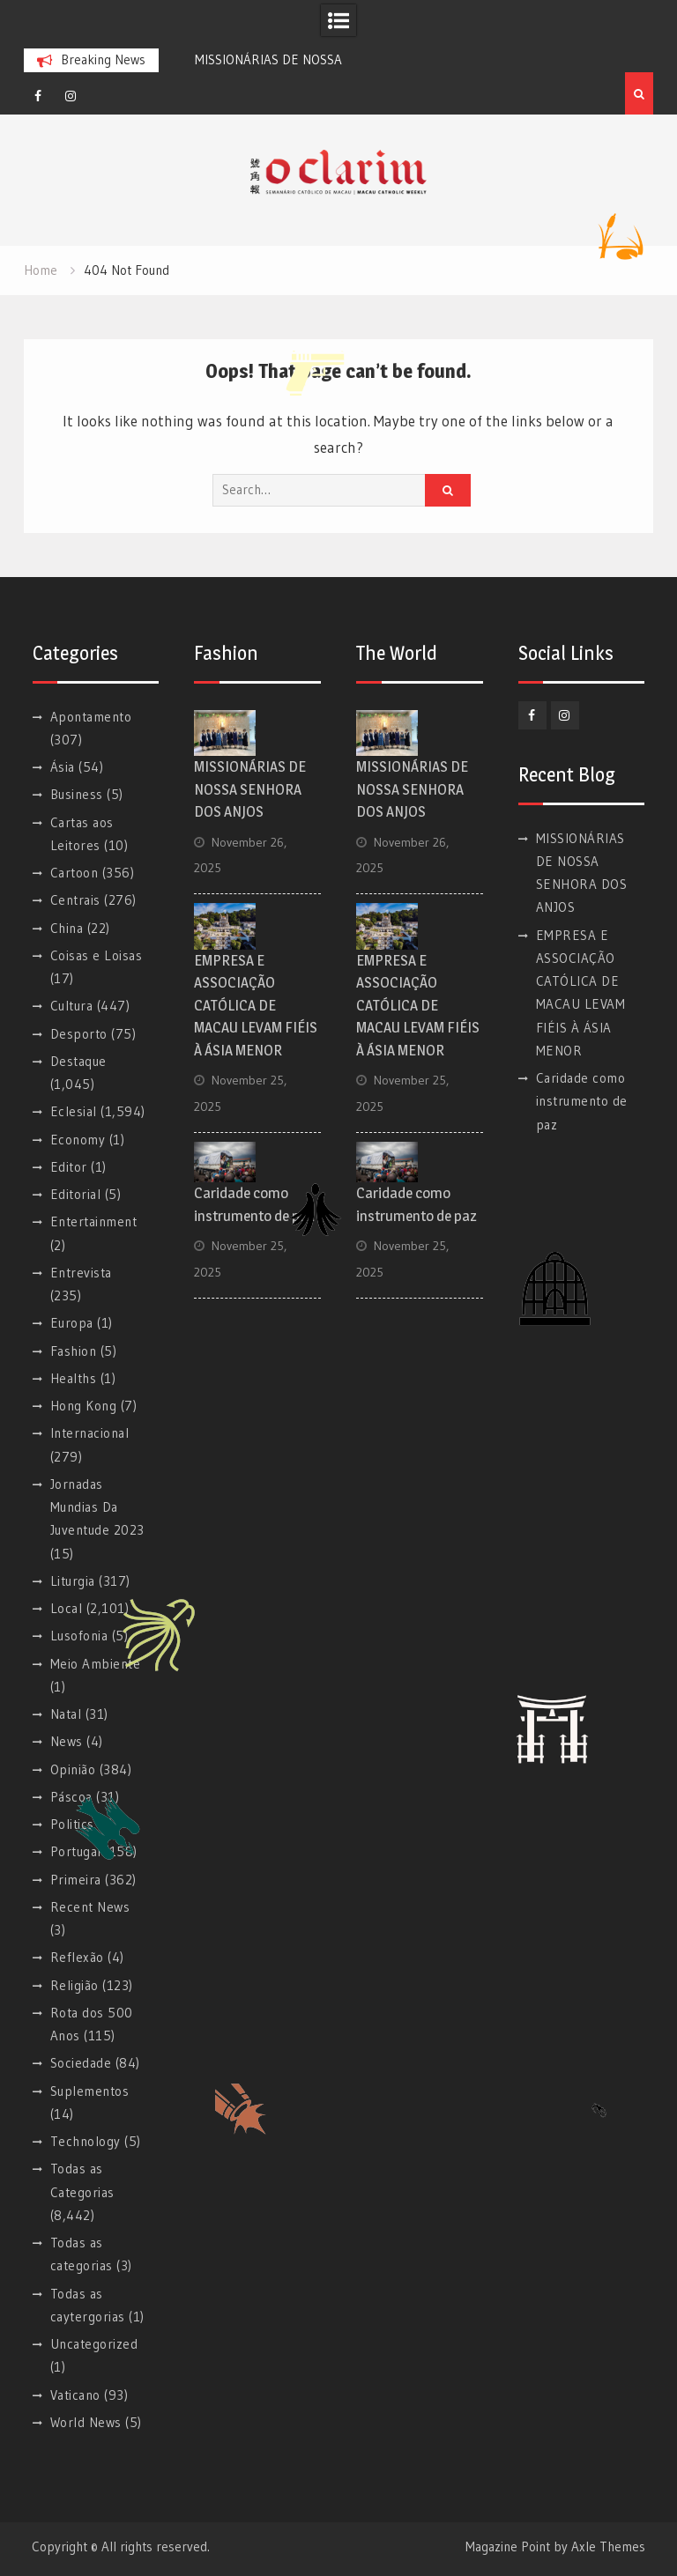  Describe the element at coordinates (621, 236) in the screenshot. I see `indicates swamp or wetland terrain type` at that location.